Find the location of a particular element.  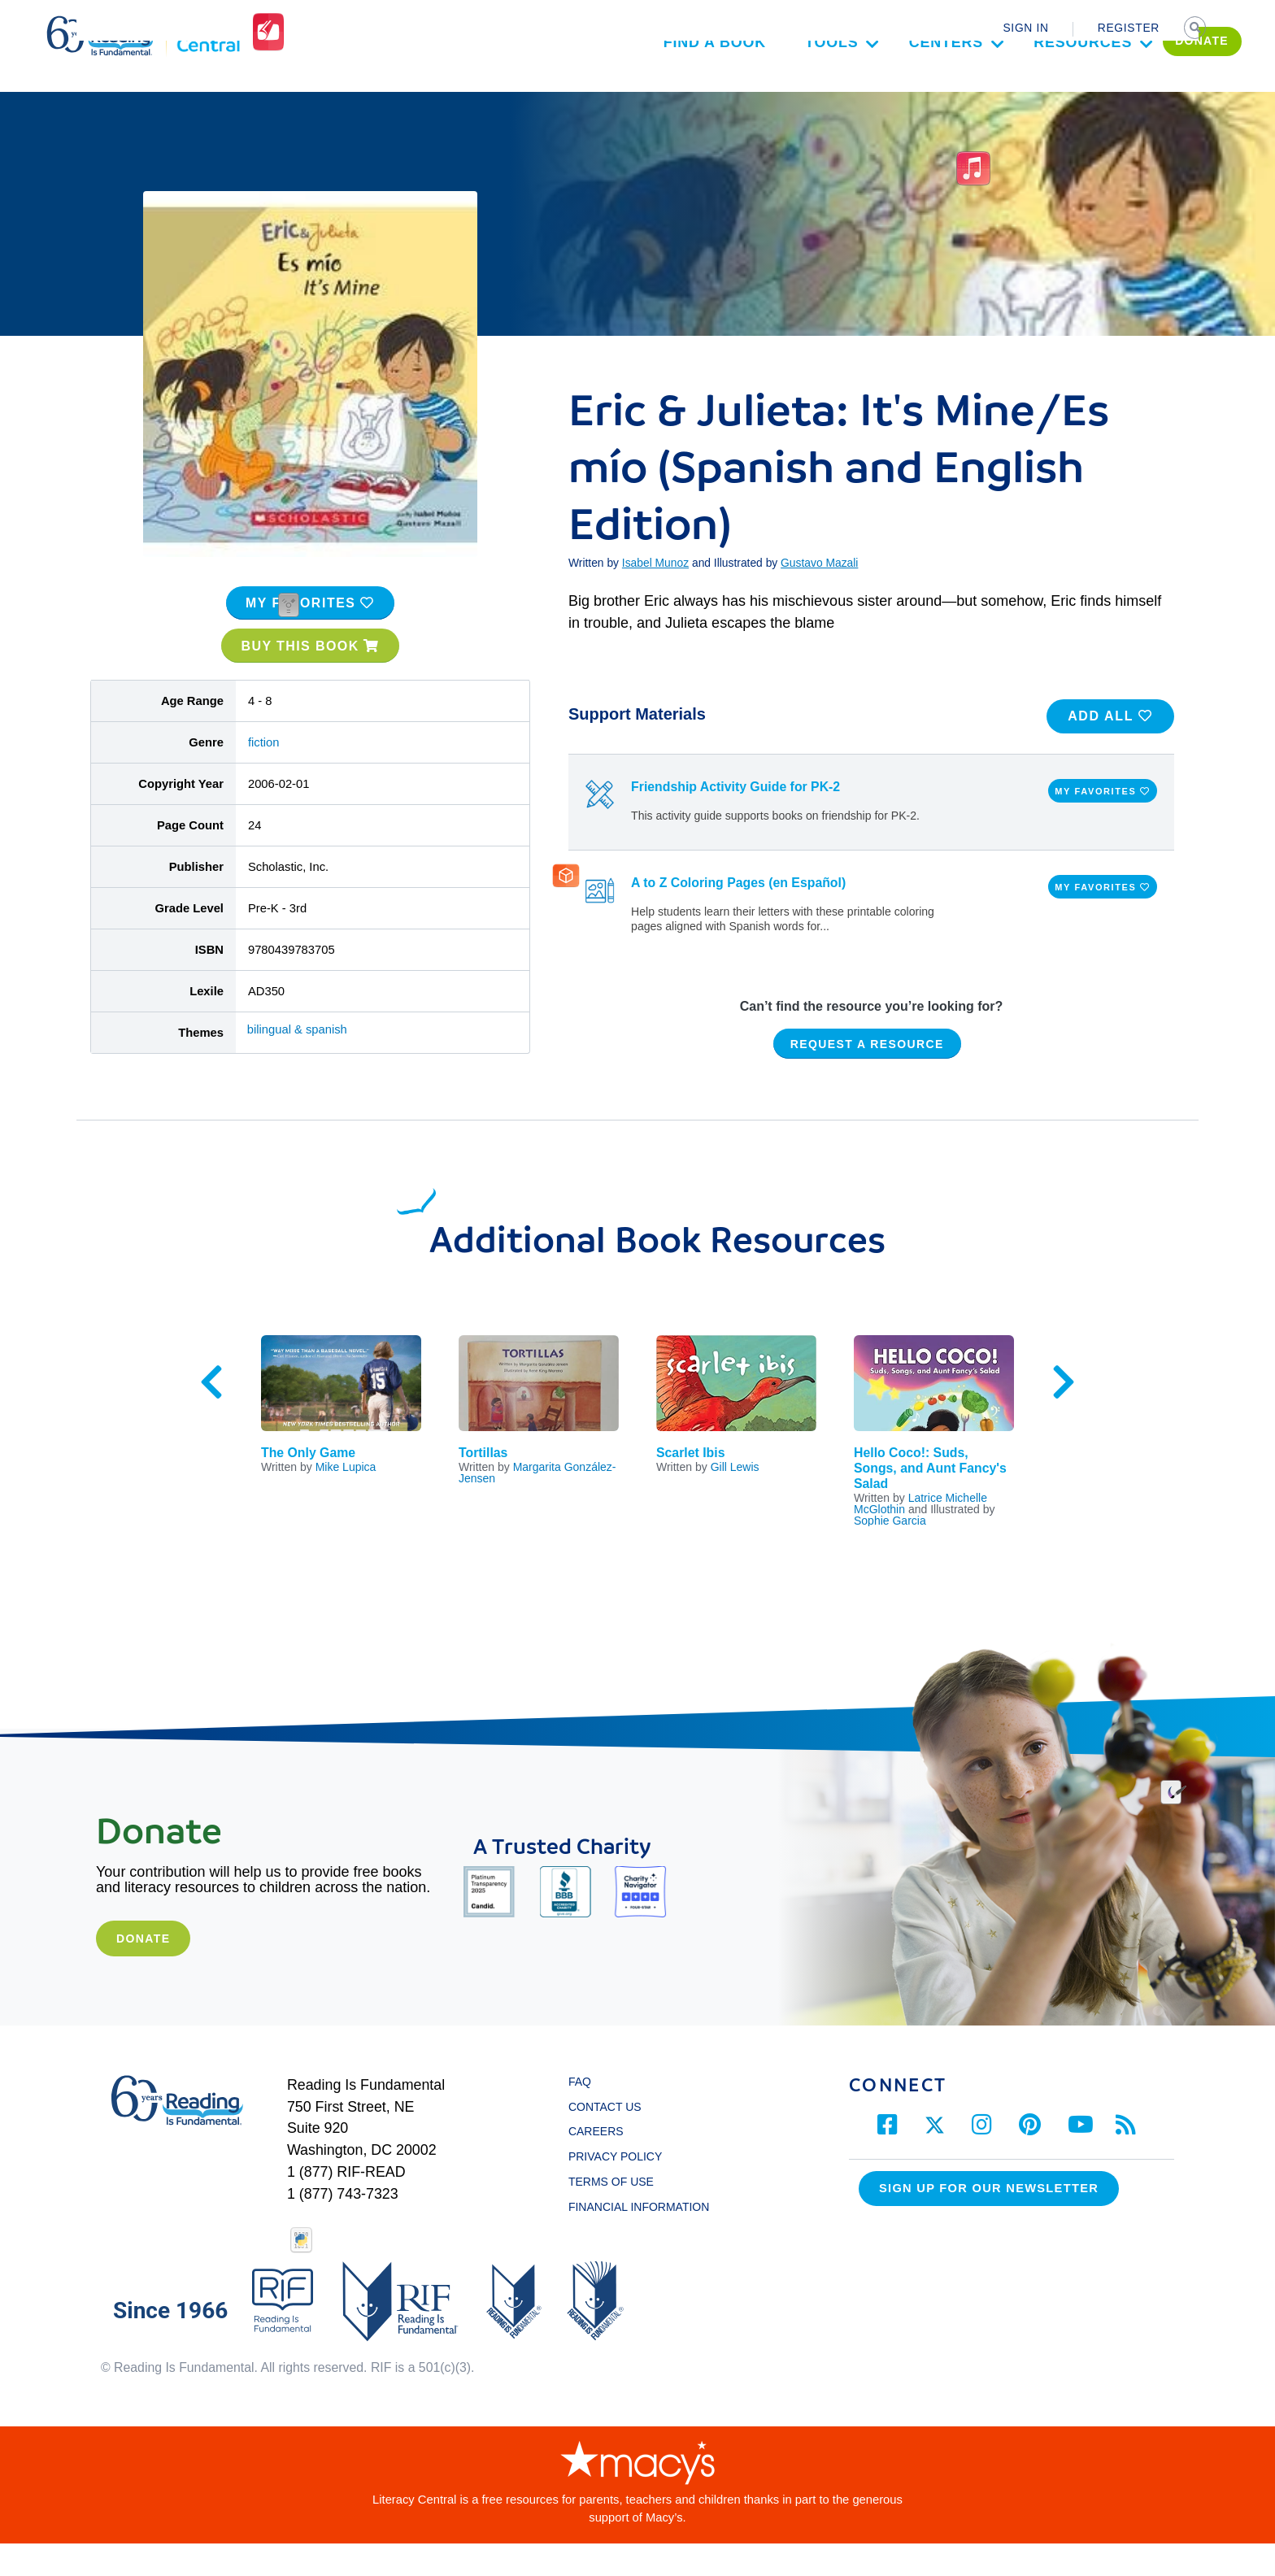

create a new application or software package is located at coordinates (1173, 1792).